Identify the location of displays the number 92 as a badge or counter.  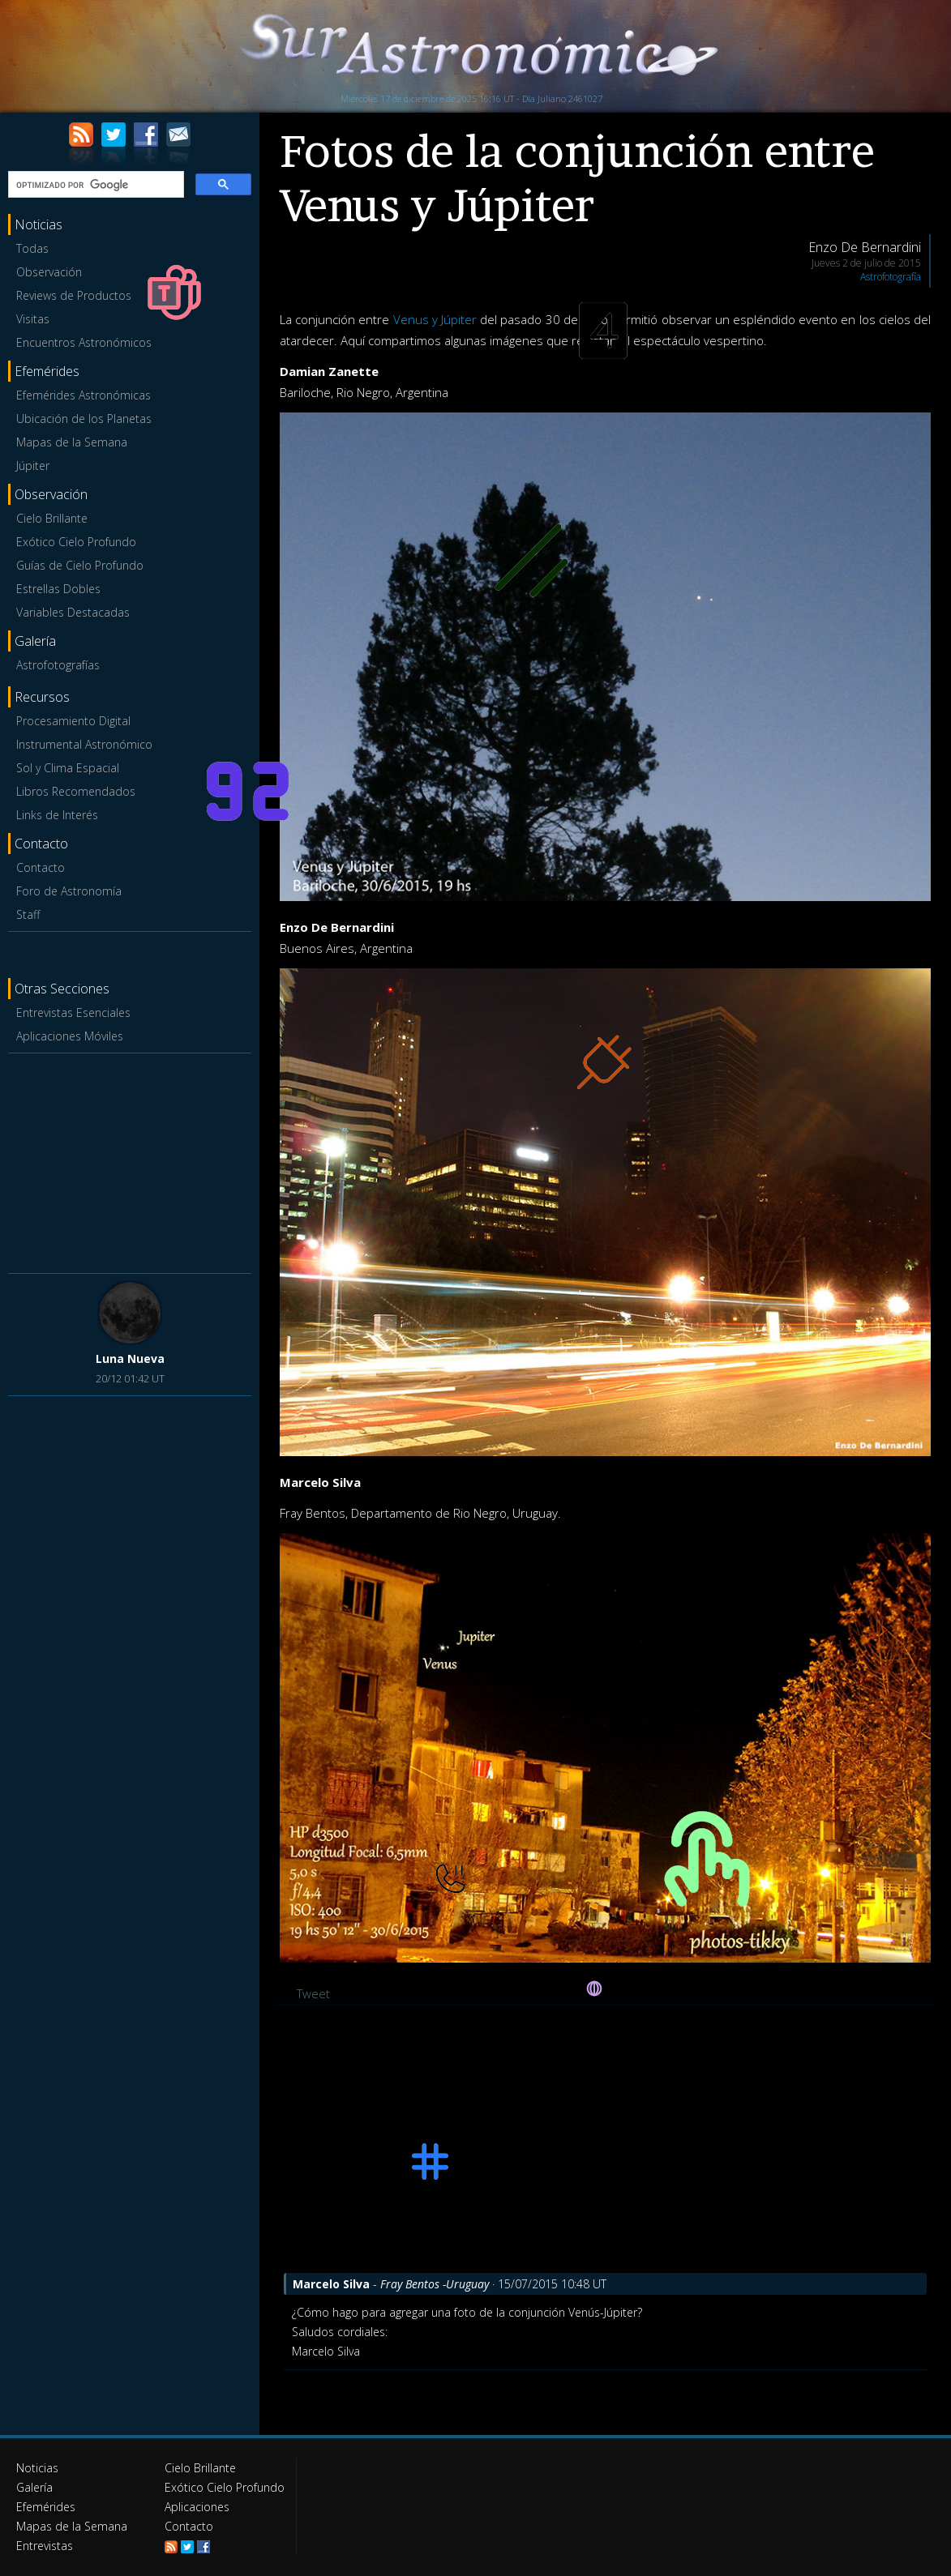
(247, 791).